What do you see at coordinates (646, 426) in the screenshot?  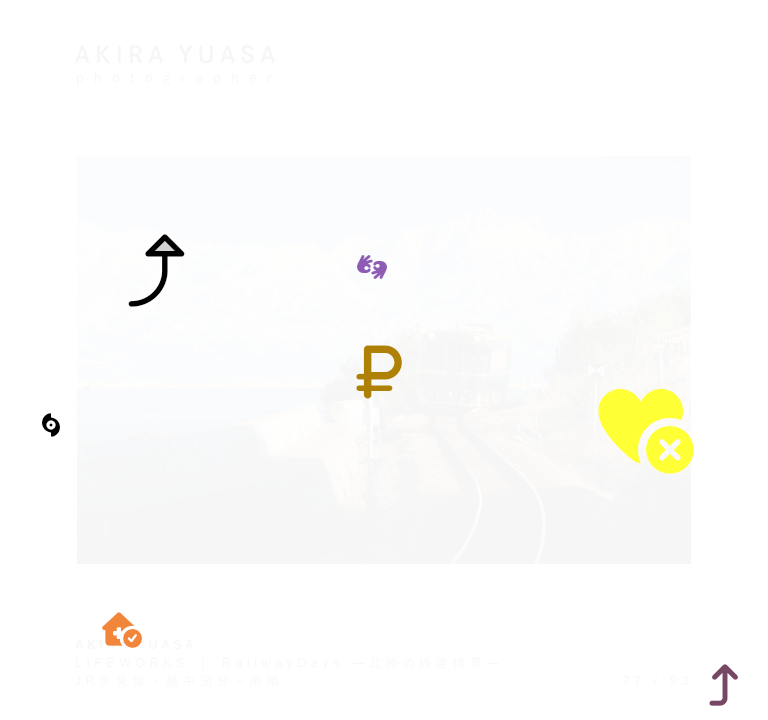 I see `remove item from favorites` at bounding box center [646, 426].